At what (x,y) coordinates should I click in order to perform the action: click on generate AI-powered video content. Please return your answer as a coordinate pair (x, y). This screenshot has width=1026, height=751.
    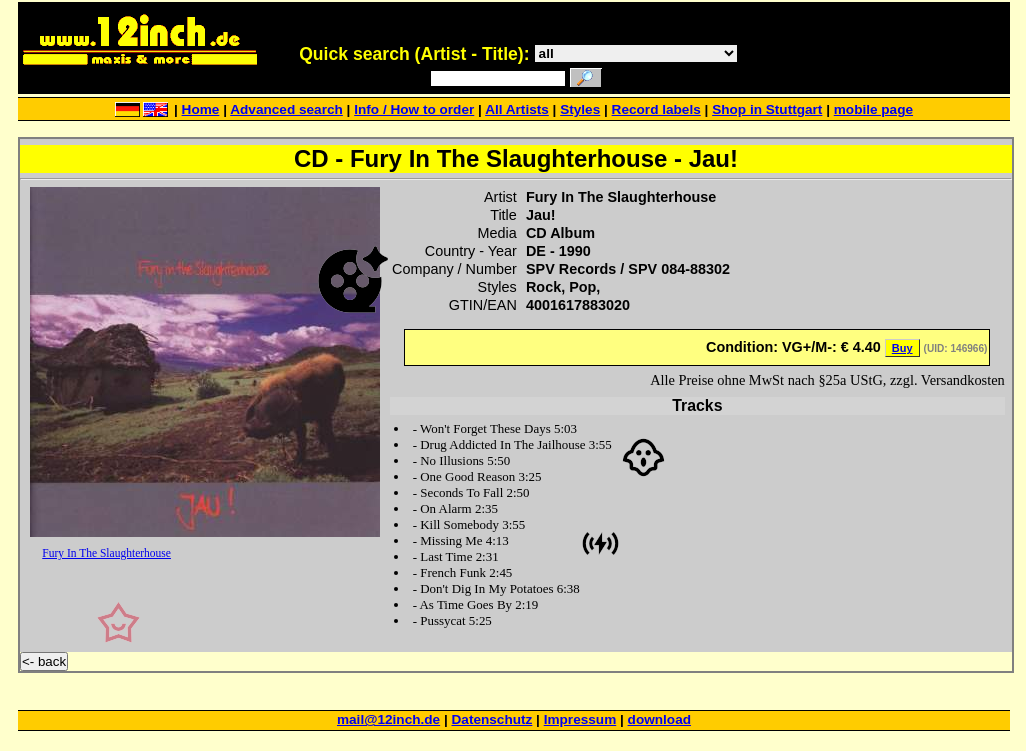
    Looking at the image, I should click on (350, 281).